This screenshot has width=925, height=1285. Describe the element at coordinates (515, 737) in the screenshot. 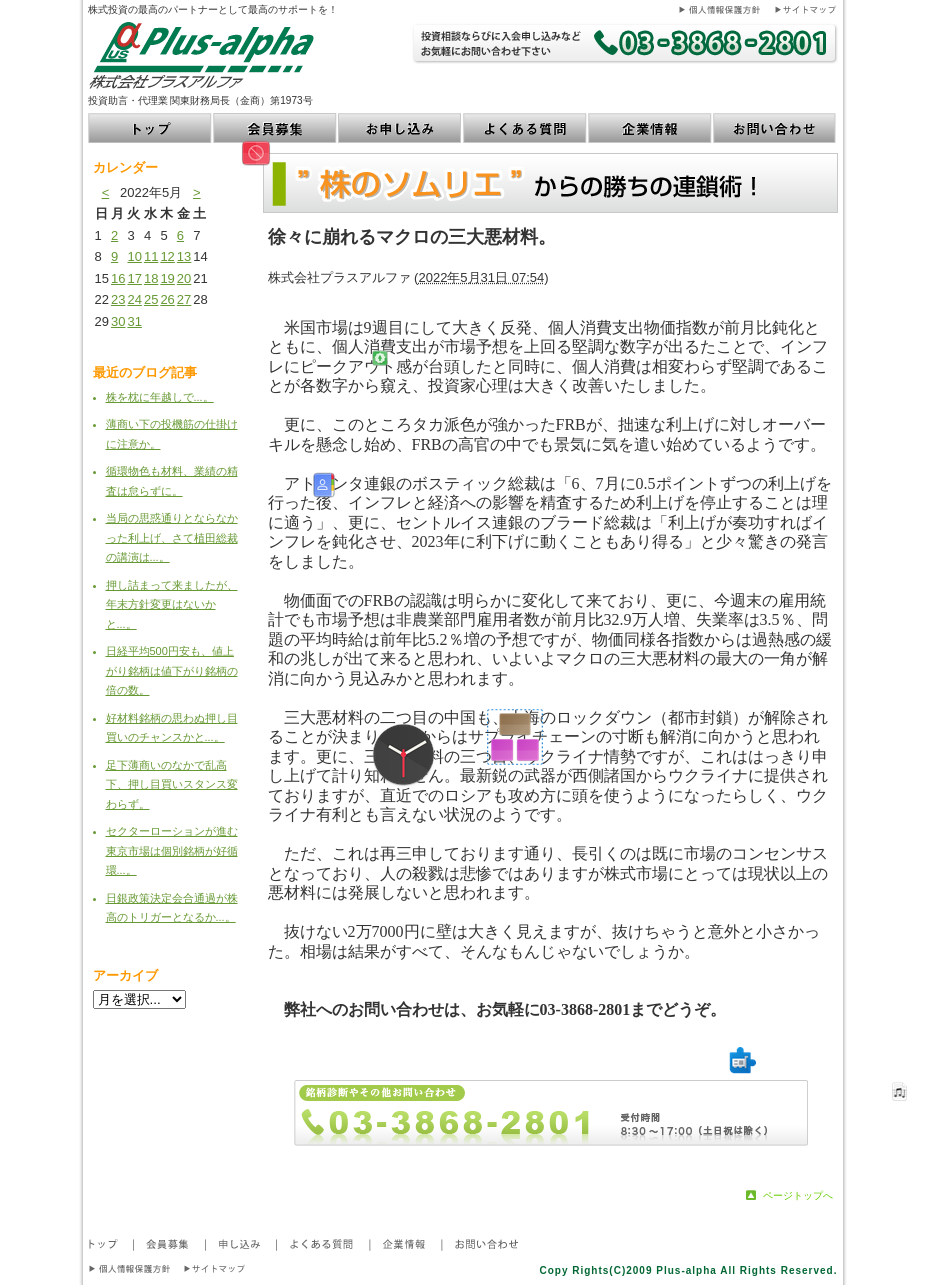

I see `select all items in the current view` at that location.